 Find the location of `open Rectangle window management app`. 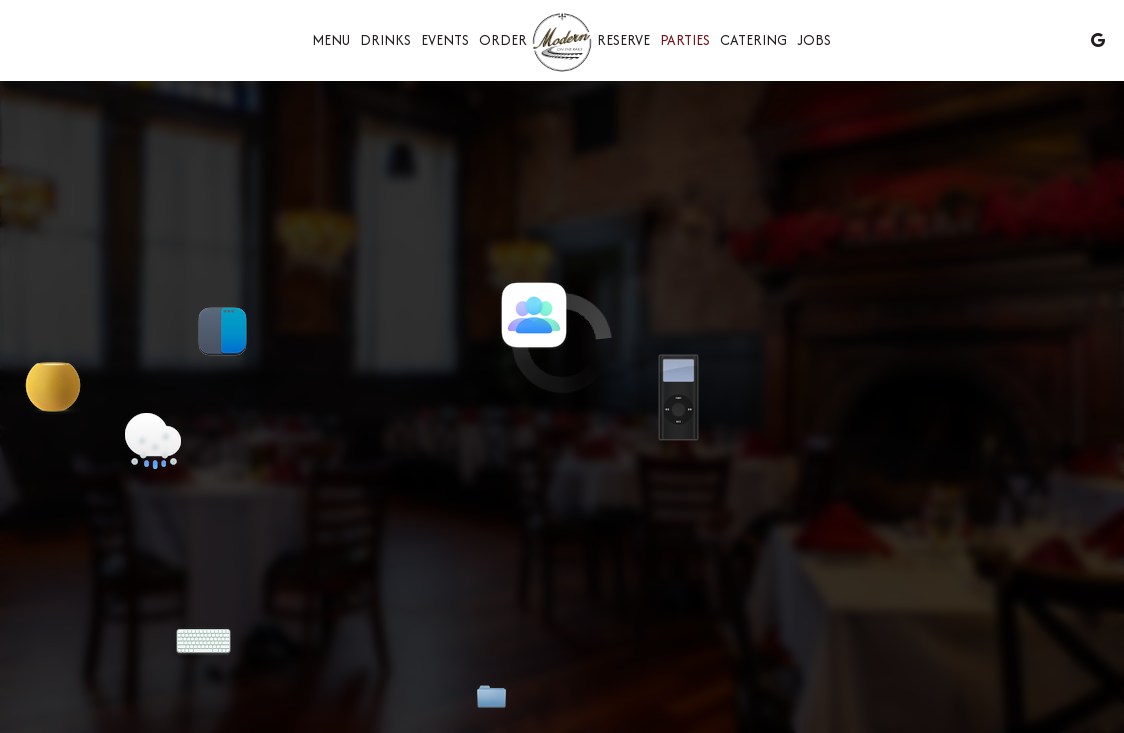

open Rectangle window management app is located at coordinates (222, 331).